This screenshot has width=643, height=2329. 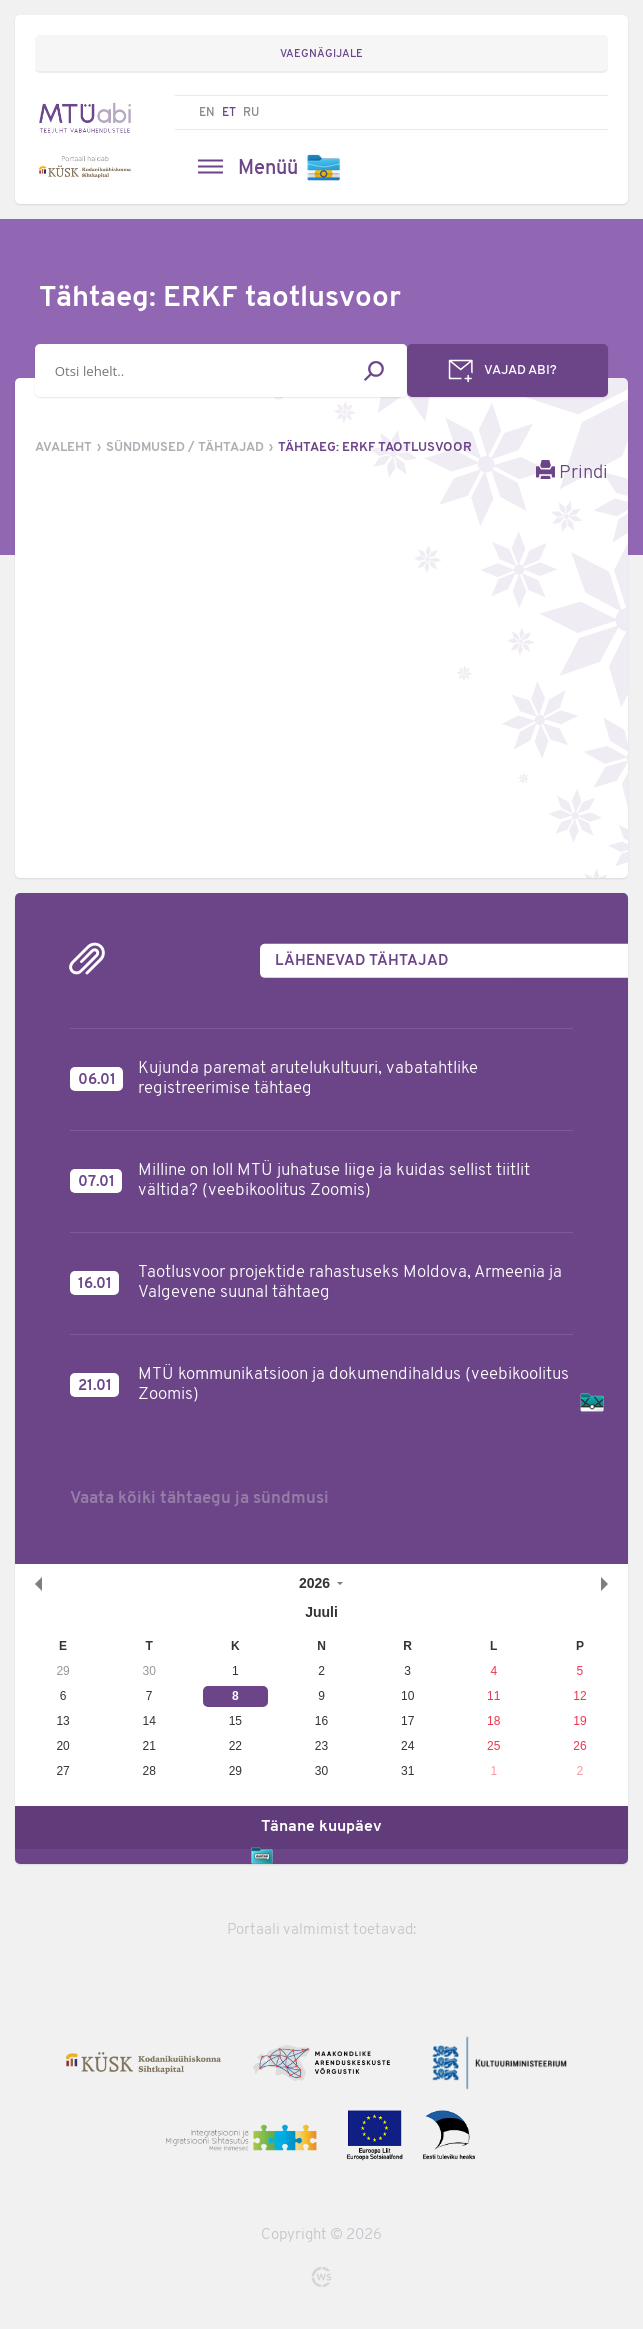 I want to click on folder for pokémon net ball collection or related game assets, so click(x=592, y=1403).